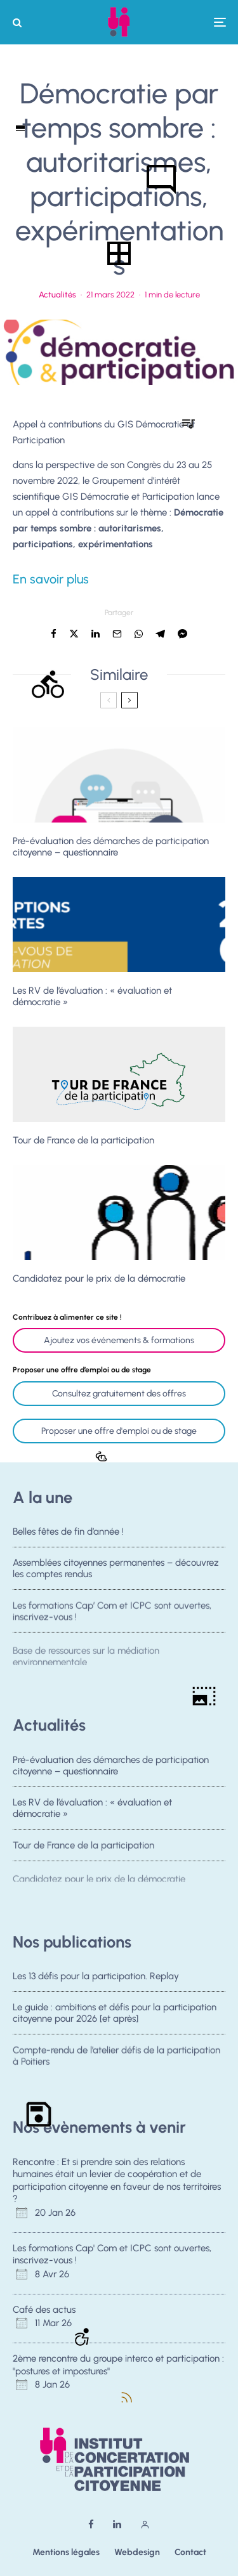 The width and height of the screenshot is (238, 2576). What do you see at coordinates (161, 179) in the screenshot?
I see `open comments or discussion thread` at bounding box center [161, 179].